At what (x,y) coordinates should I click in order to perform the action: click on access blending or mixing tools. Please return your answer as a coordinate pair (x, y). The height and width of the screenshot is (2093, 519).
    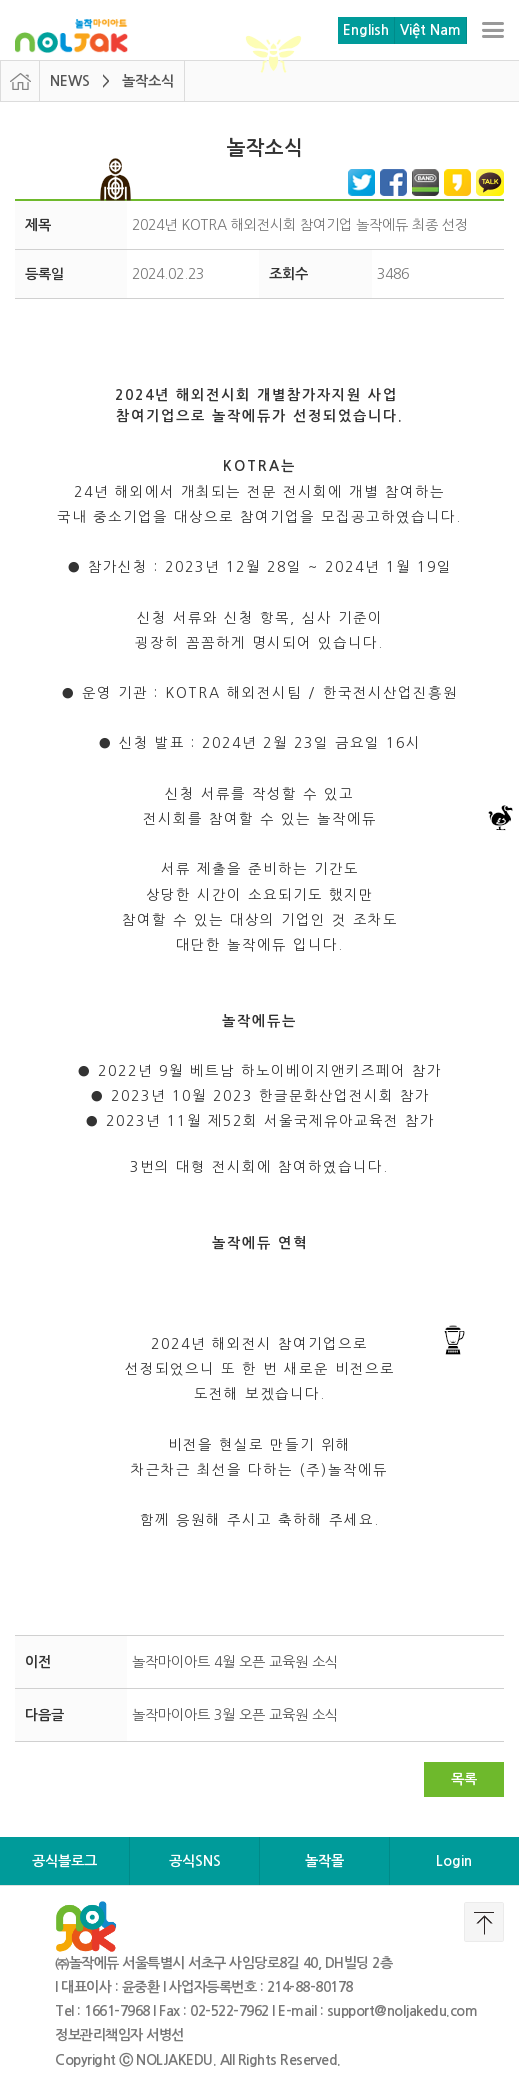
    Looking at the image, I should click on (453, 1340).